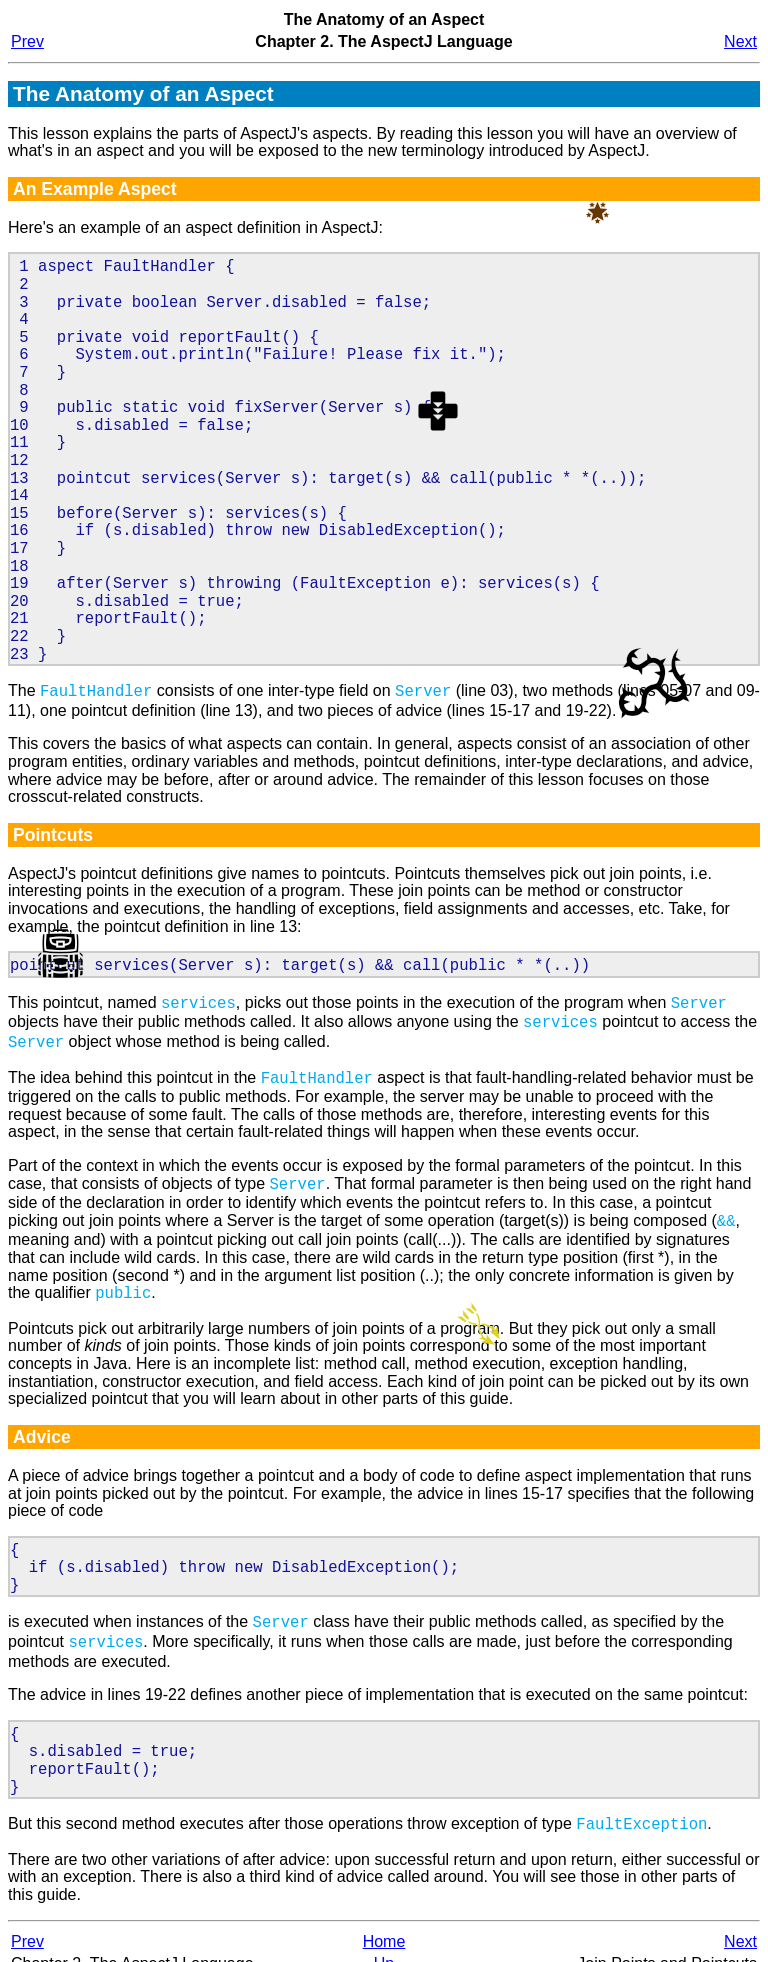 The height and width of the screenshot is (1962, 768). What do you see at coordinates (60, 953) in the screenshot?
I see `access your inventory or stored items` at bounding box center [60, 953].